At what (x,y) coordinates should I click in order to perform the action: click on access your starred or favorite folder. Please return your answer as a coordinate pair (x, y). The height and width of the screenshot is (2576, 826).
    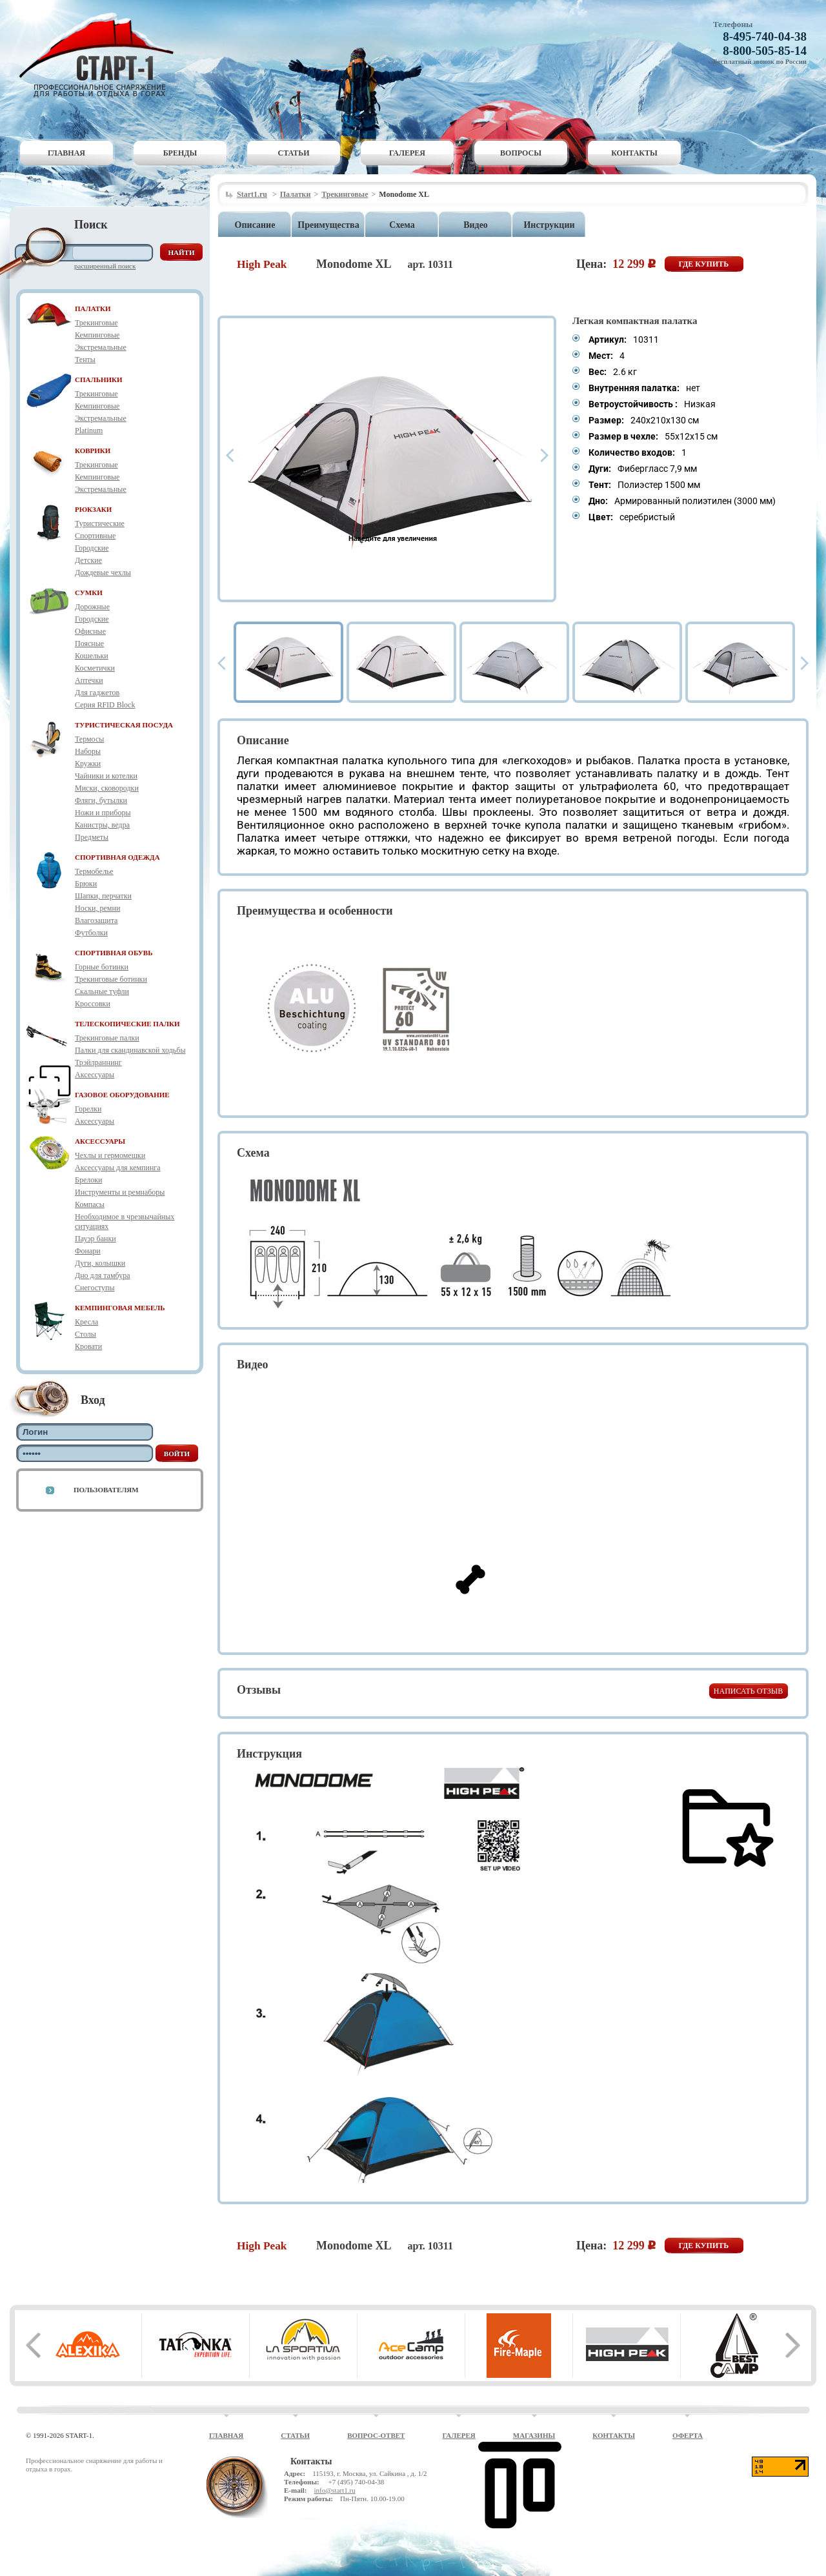
    Looking at the image, I should click on (726, 1826).